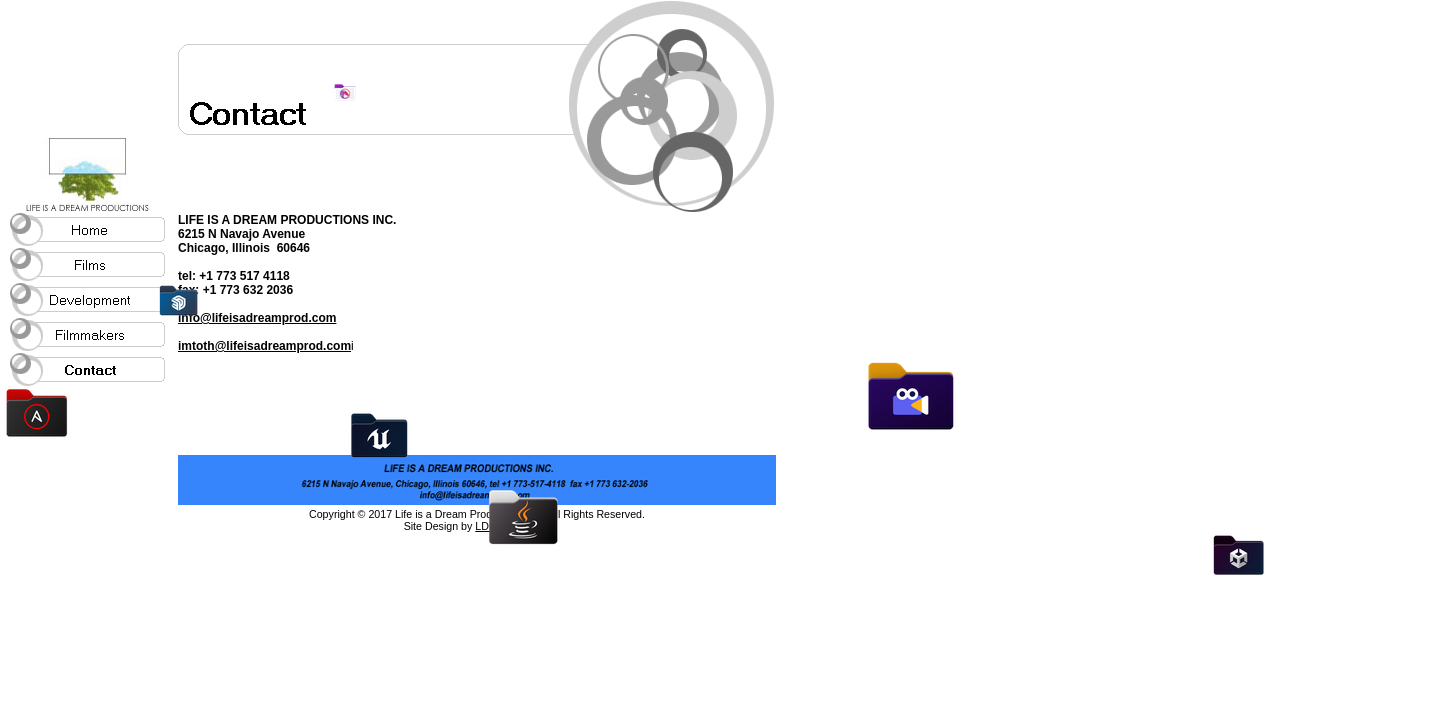 Image resolution: width=1440 pixels, height=720 pixels. I want to click on open garuda linux system folder, so click(345, 93).